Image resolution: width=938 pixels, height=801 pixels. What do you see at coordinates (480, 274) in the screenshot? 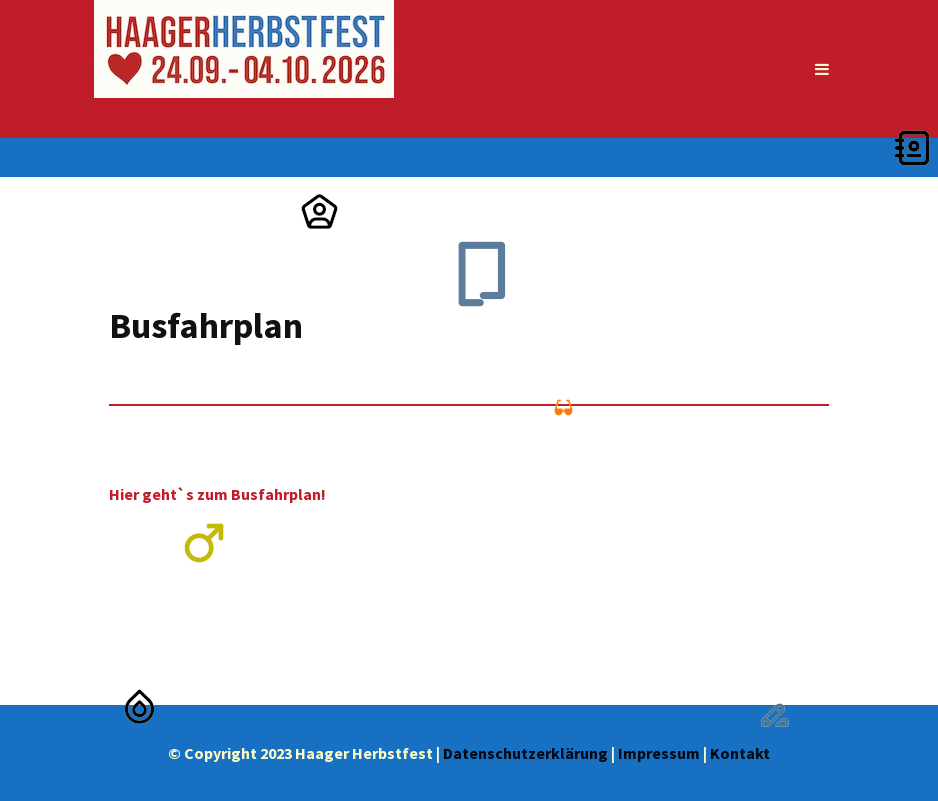
I see `pagekit CMS brand logo` at bounding box center [480, 274].